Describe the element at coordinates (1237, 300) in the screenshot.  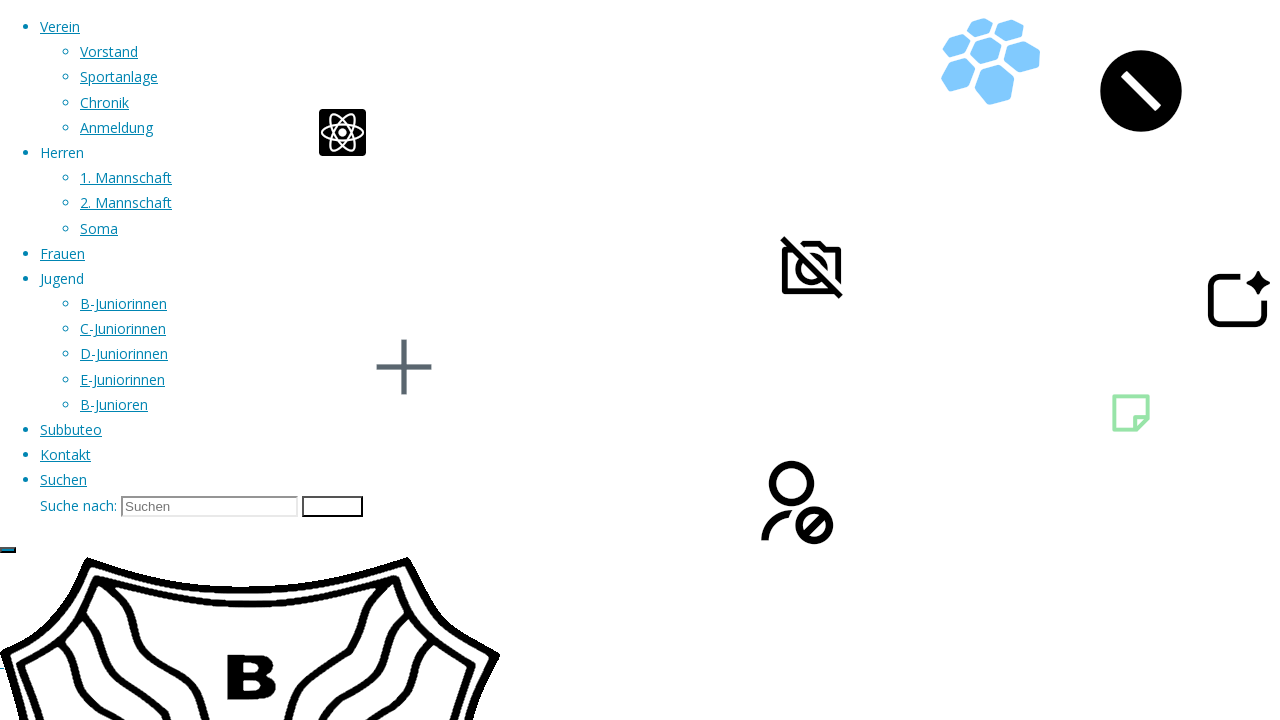
I see `generate content using AI` at that location.